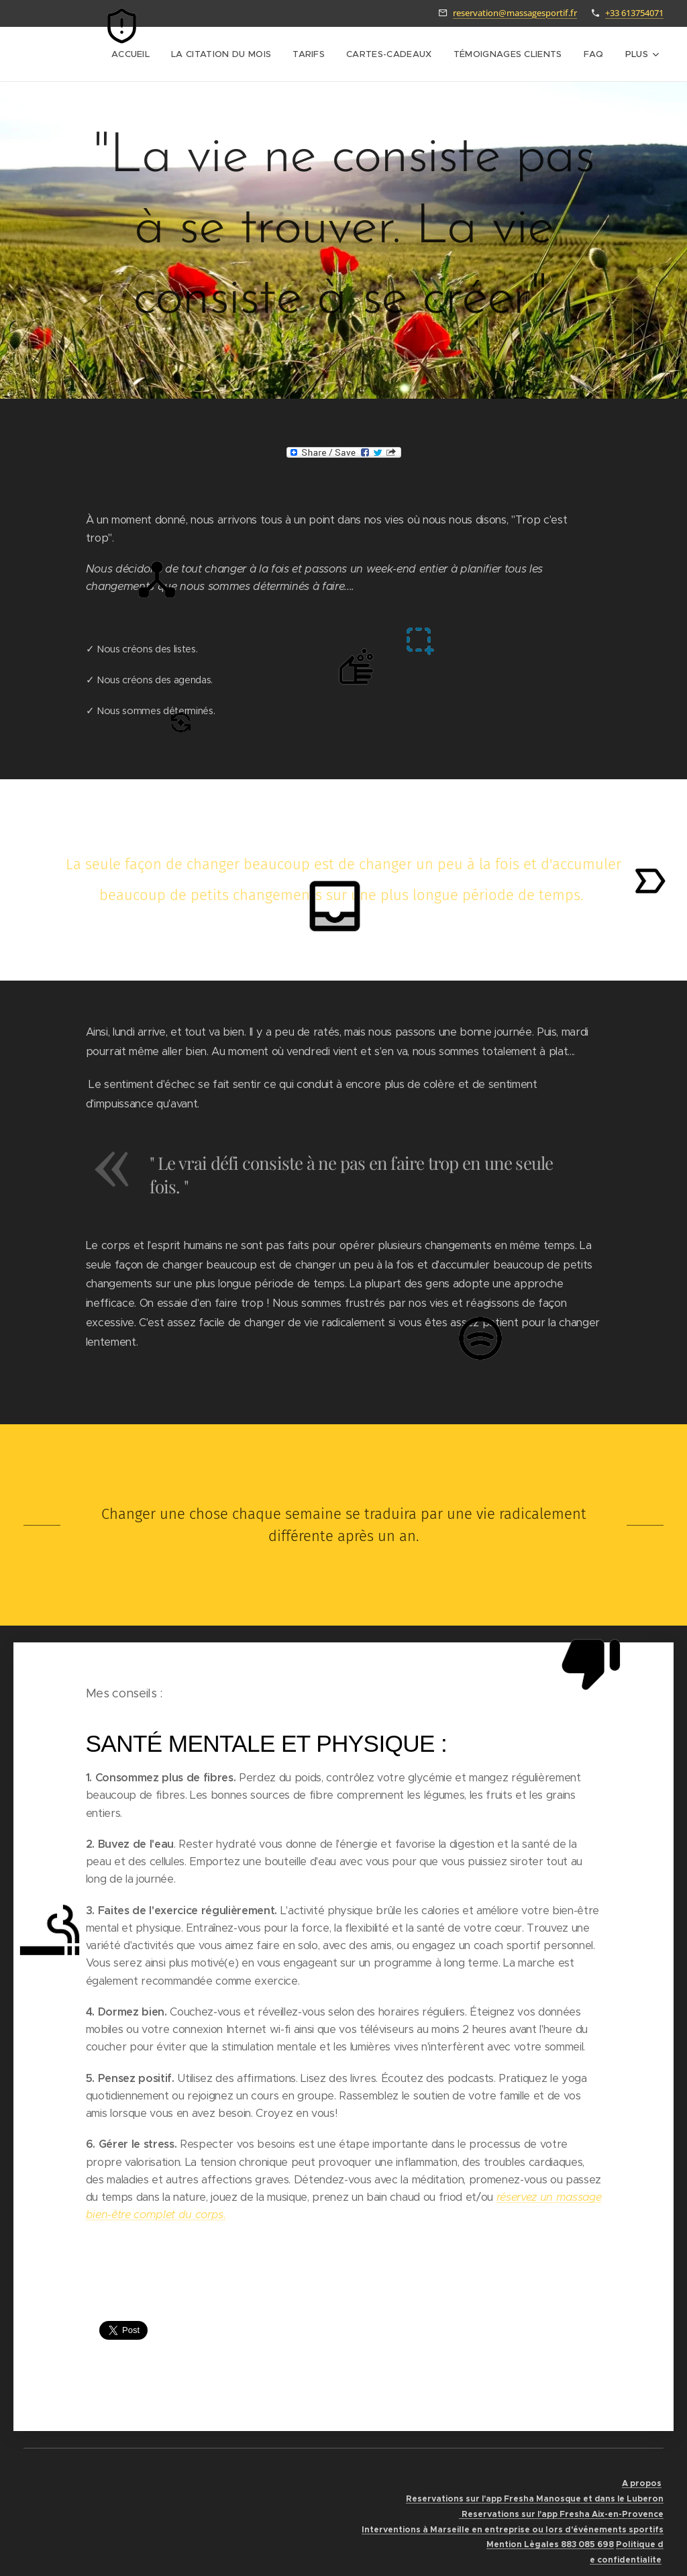 The width and height of the screenshot is (687, 2576). Describe the element at coordinates (50, 1934) in the screenshot. I see `indicates a designated smoking area` at that location.